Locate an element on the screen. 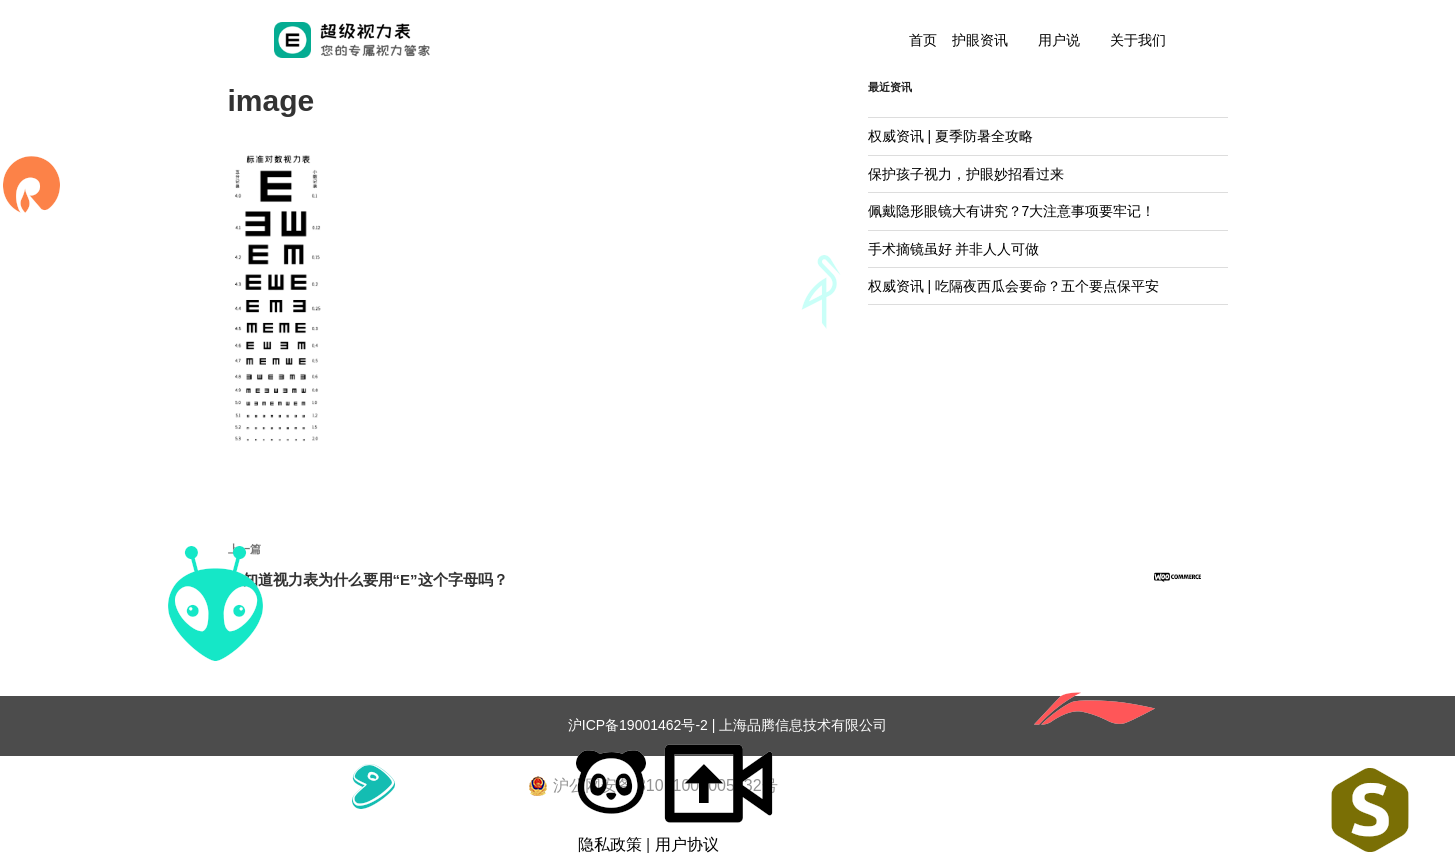 This screenshot has height=857, width=1455. upload a video file is located at coordinates (718, 783).